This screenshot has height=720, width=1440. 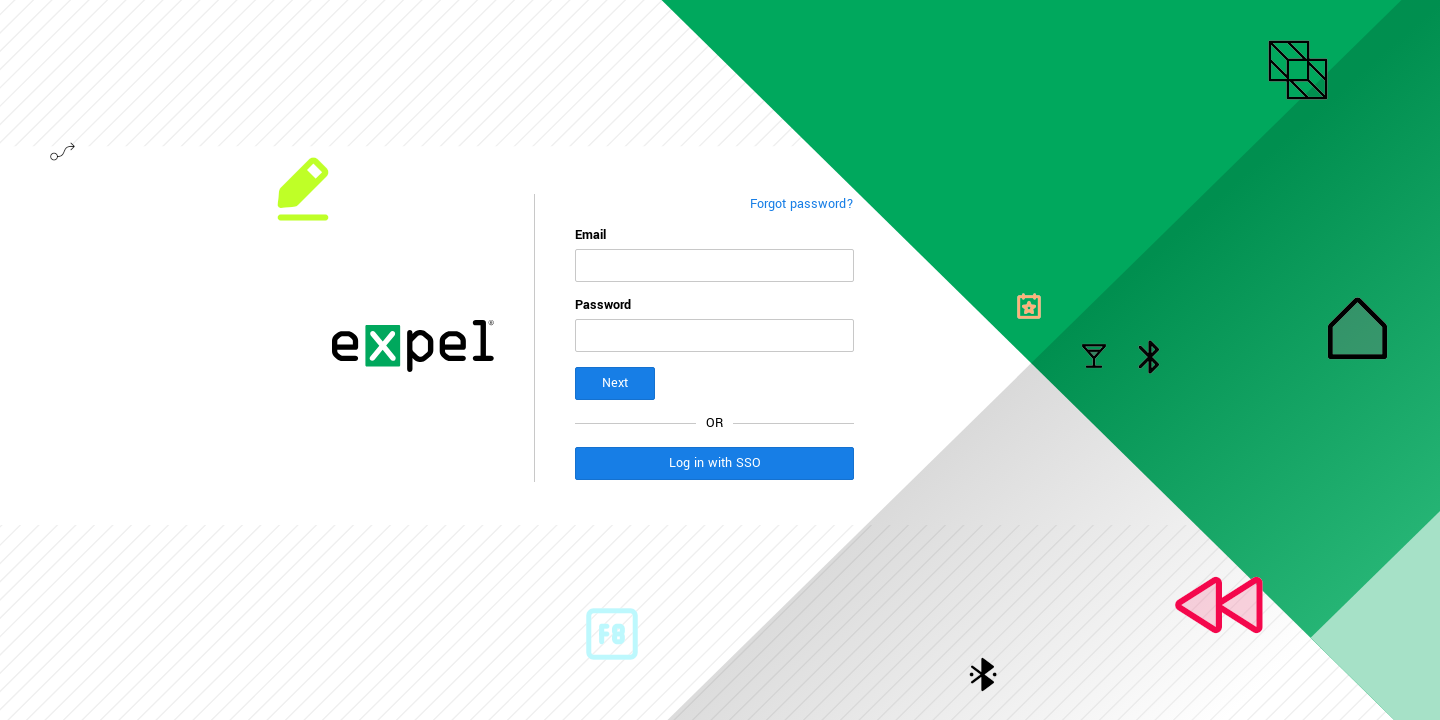 What do you see at coordinates (1222, 605) in the screenshot?
I see `rewind or skip backward in media playback` at bounding box center [1222, 605].